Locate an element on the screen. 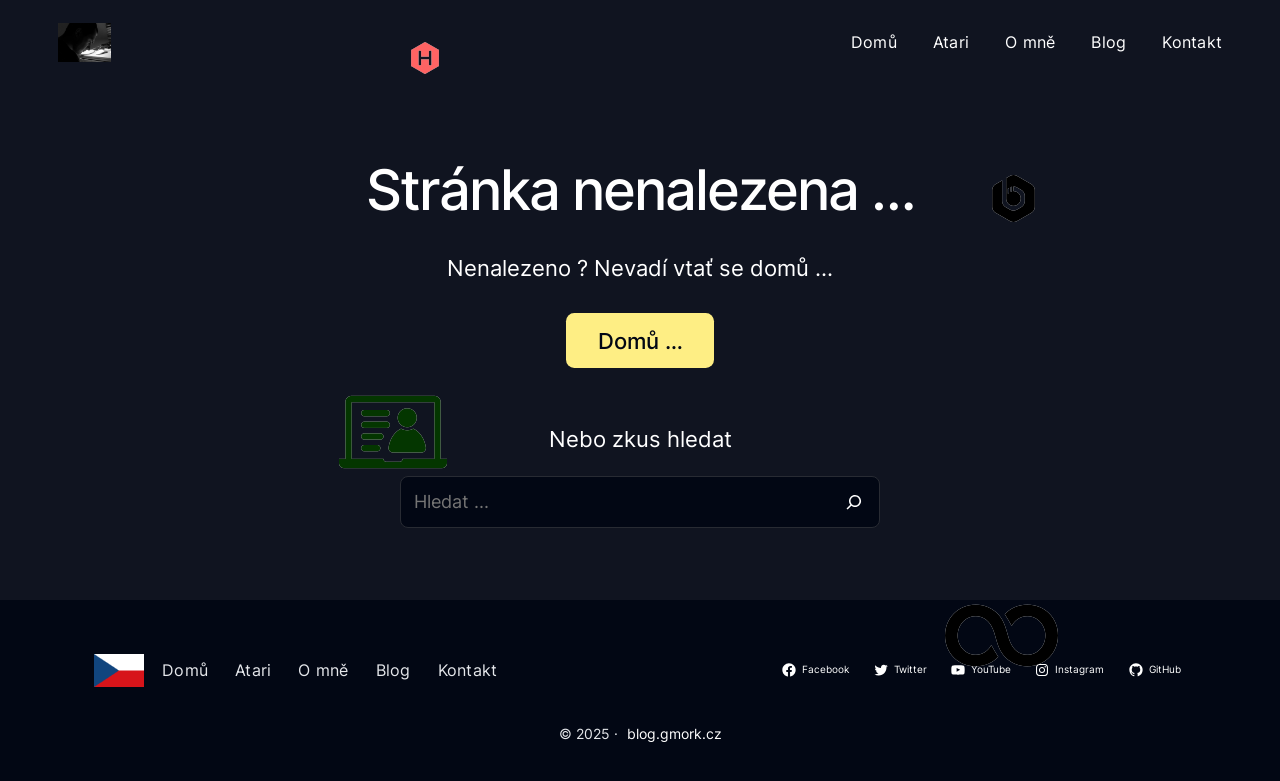 The width and height of the screenshot is (1280, 781). open beekeeper studio database management app is located at coordinates (1013, 198).